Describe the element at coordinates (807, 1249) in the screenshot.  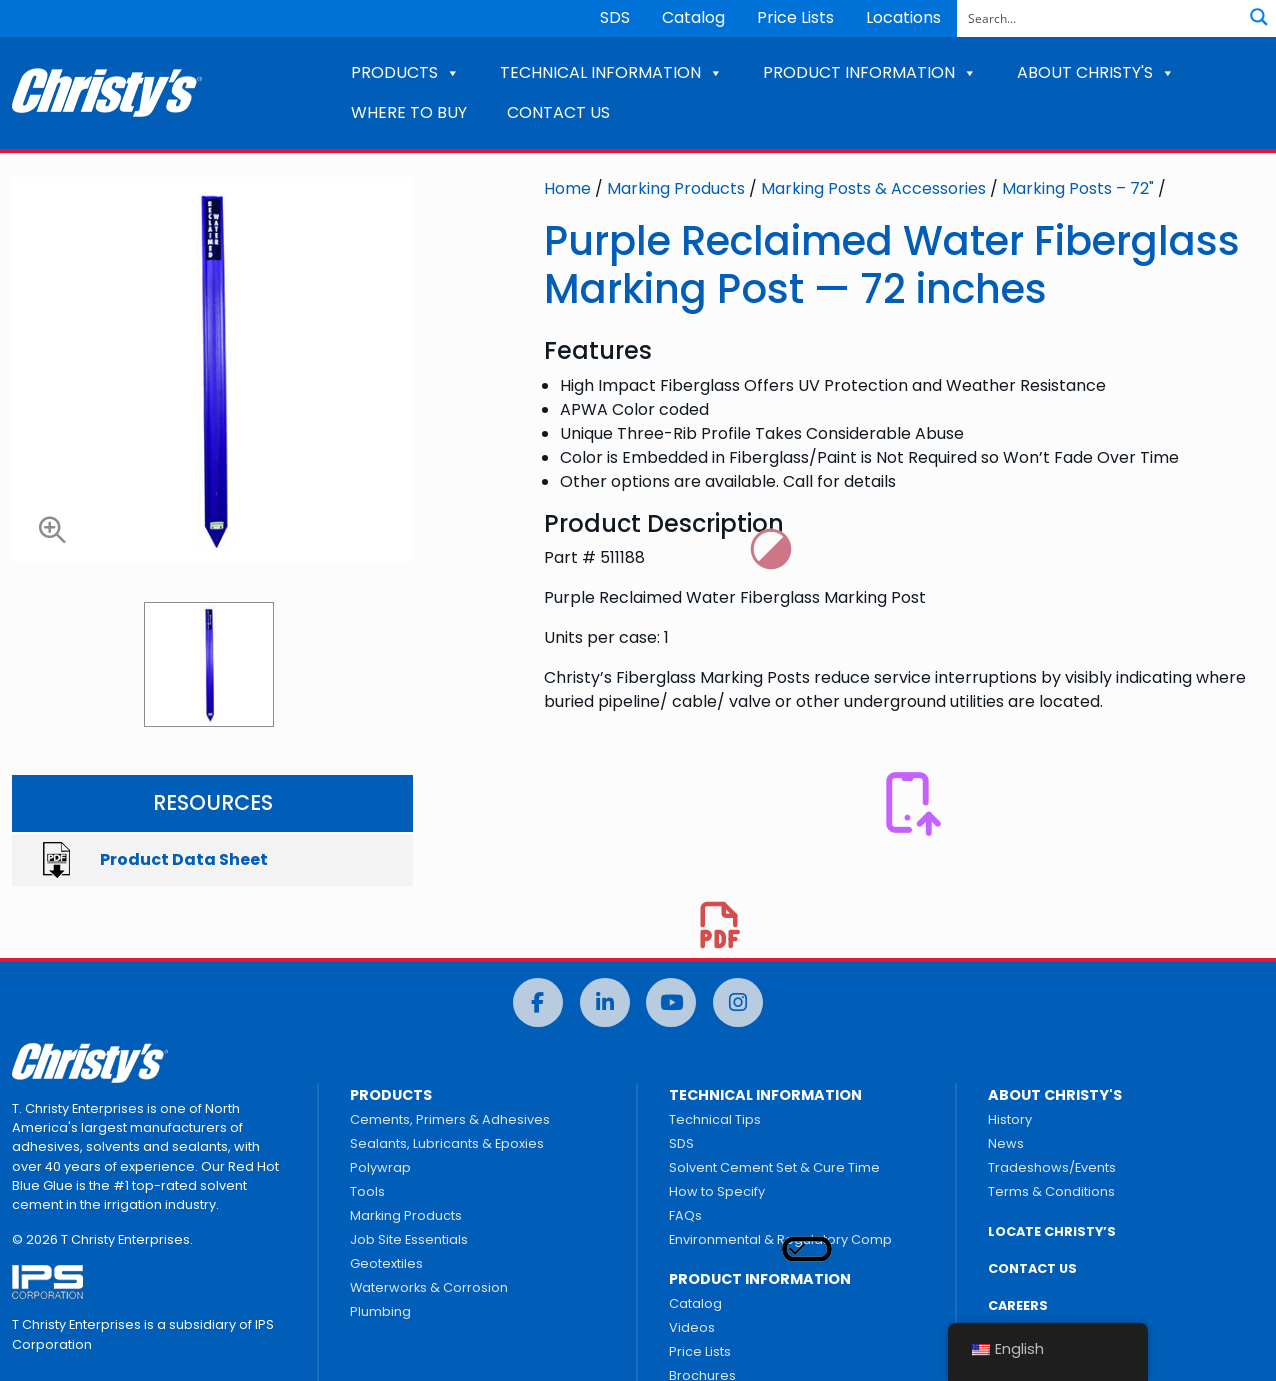
I see `edit or modify attribute settings` at that location.